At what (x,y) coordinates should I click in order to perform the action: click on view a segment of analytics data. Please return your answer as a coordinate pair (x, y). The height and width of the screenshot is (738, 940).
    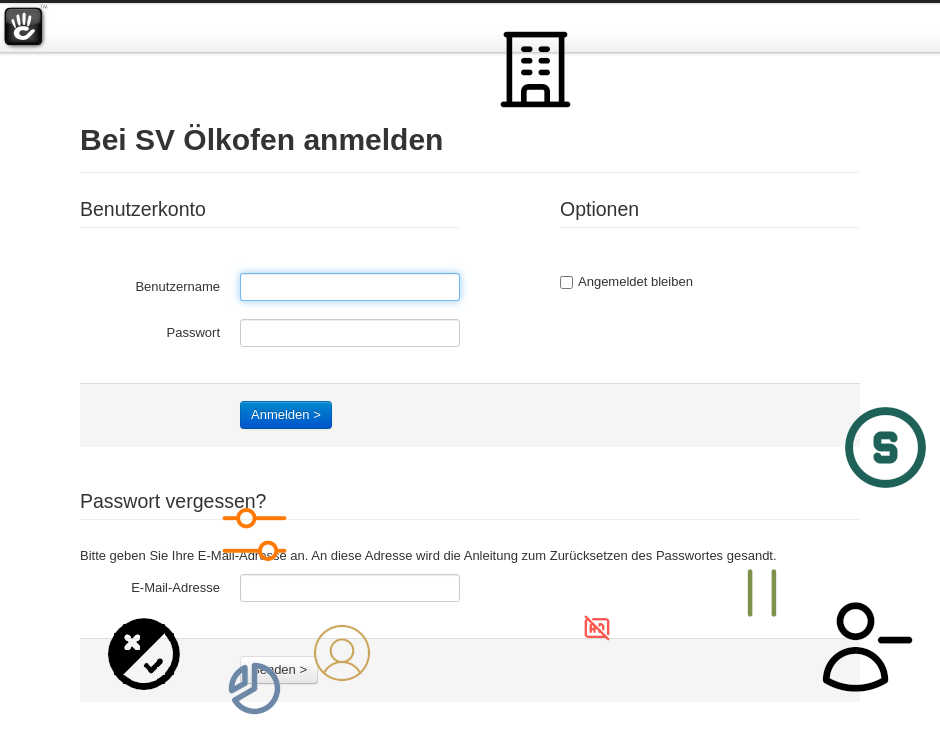
    Looking at the image, I should click on (254, 688).